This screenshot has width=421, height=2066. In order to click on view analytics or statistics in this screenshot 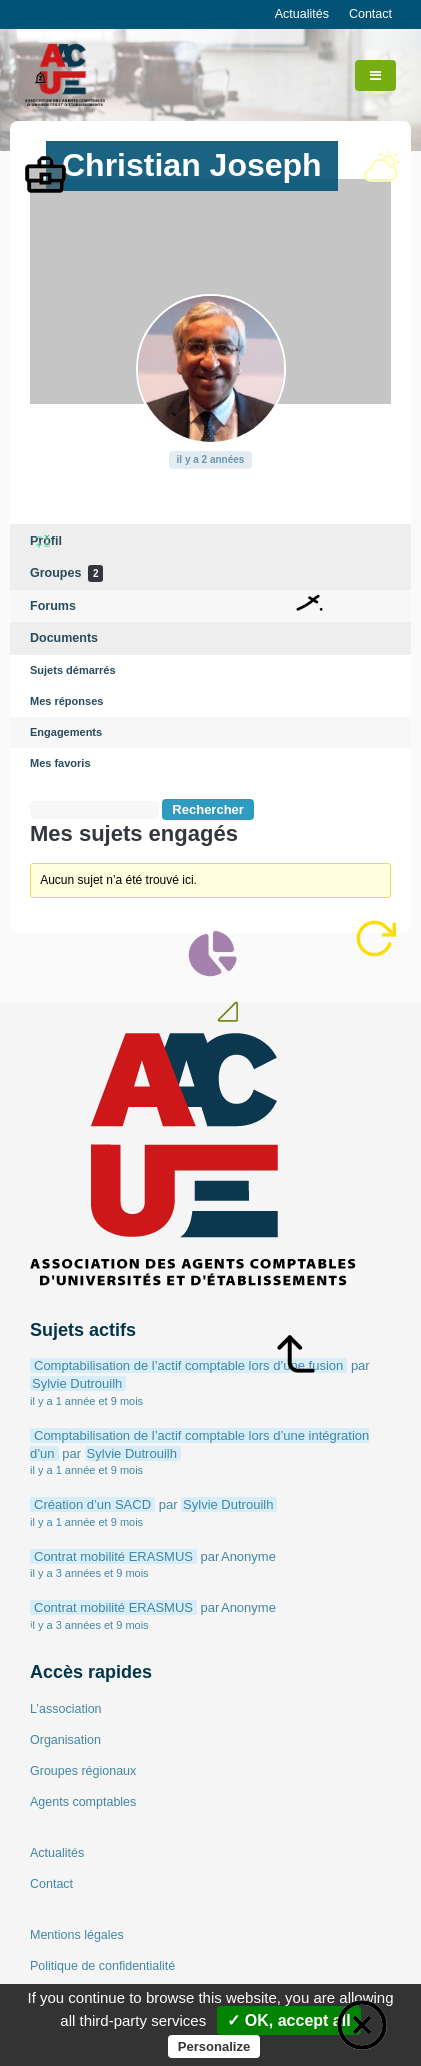, I will do `click(211, 953)`.